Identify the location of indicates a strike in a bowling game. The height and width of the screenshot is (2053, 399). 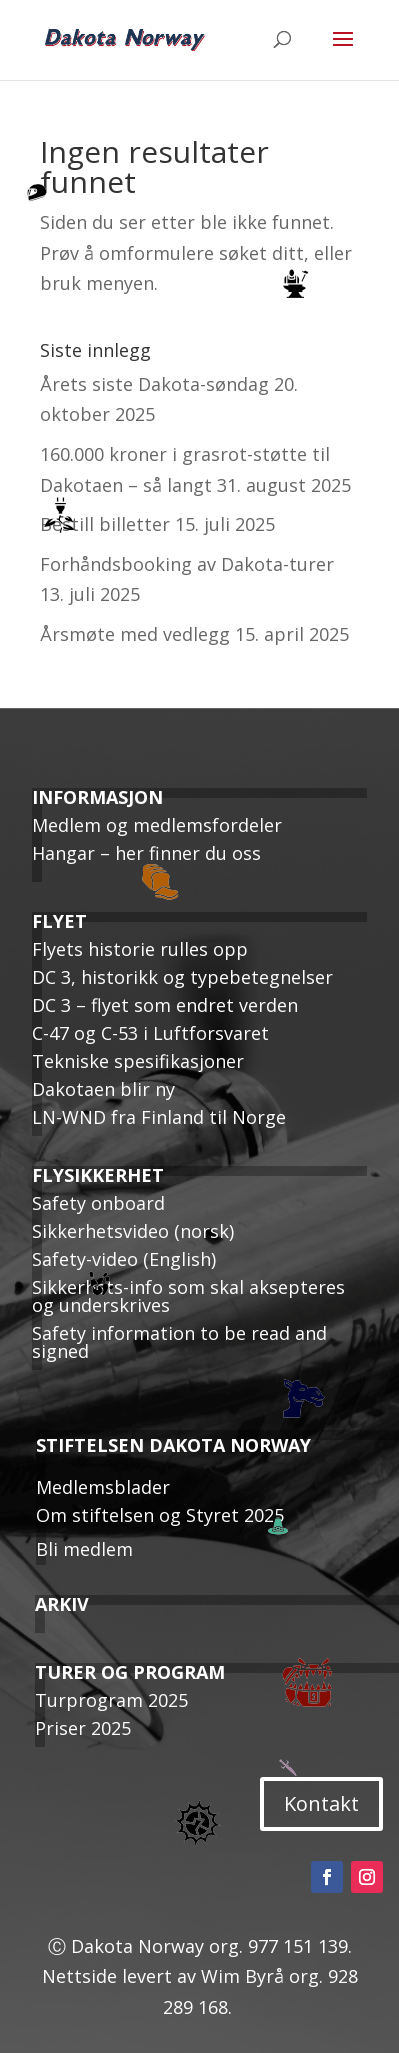
(101, 1283).